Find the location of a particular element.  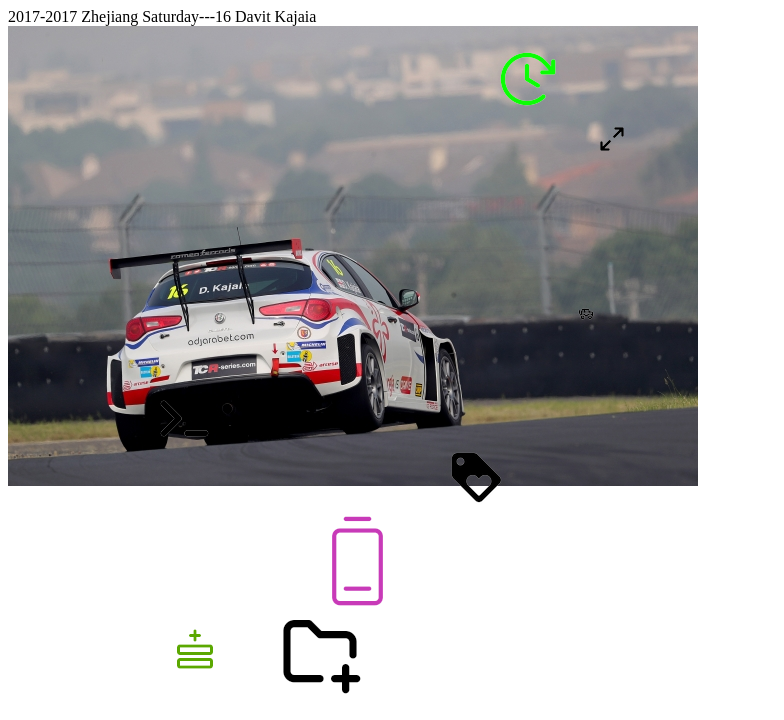

view loyalty rewards or points is located at coordinates (476, 477).